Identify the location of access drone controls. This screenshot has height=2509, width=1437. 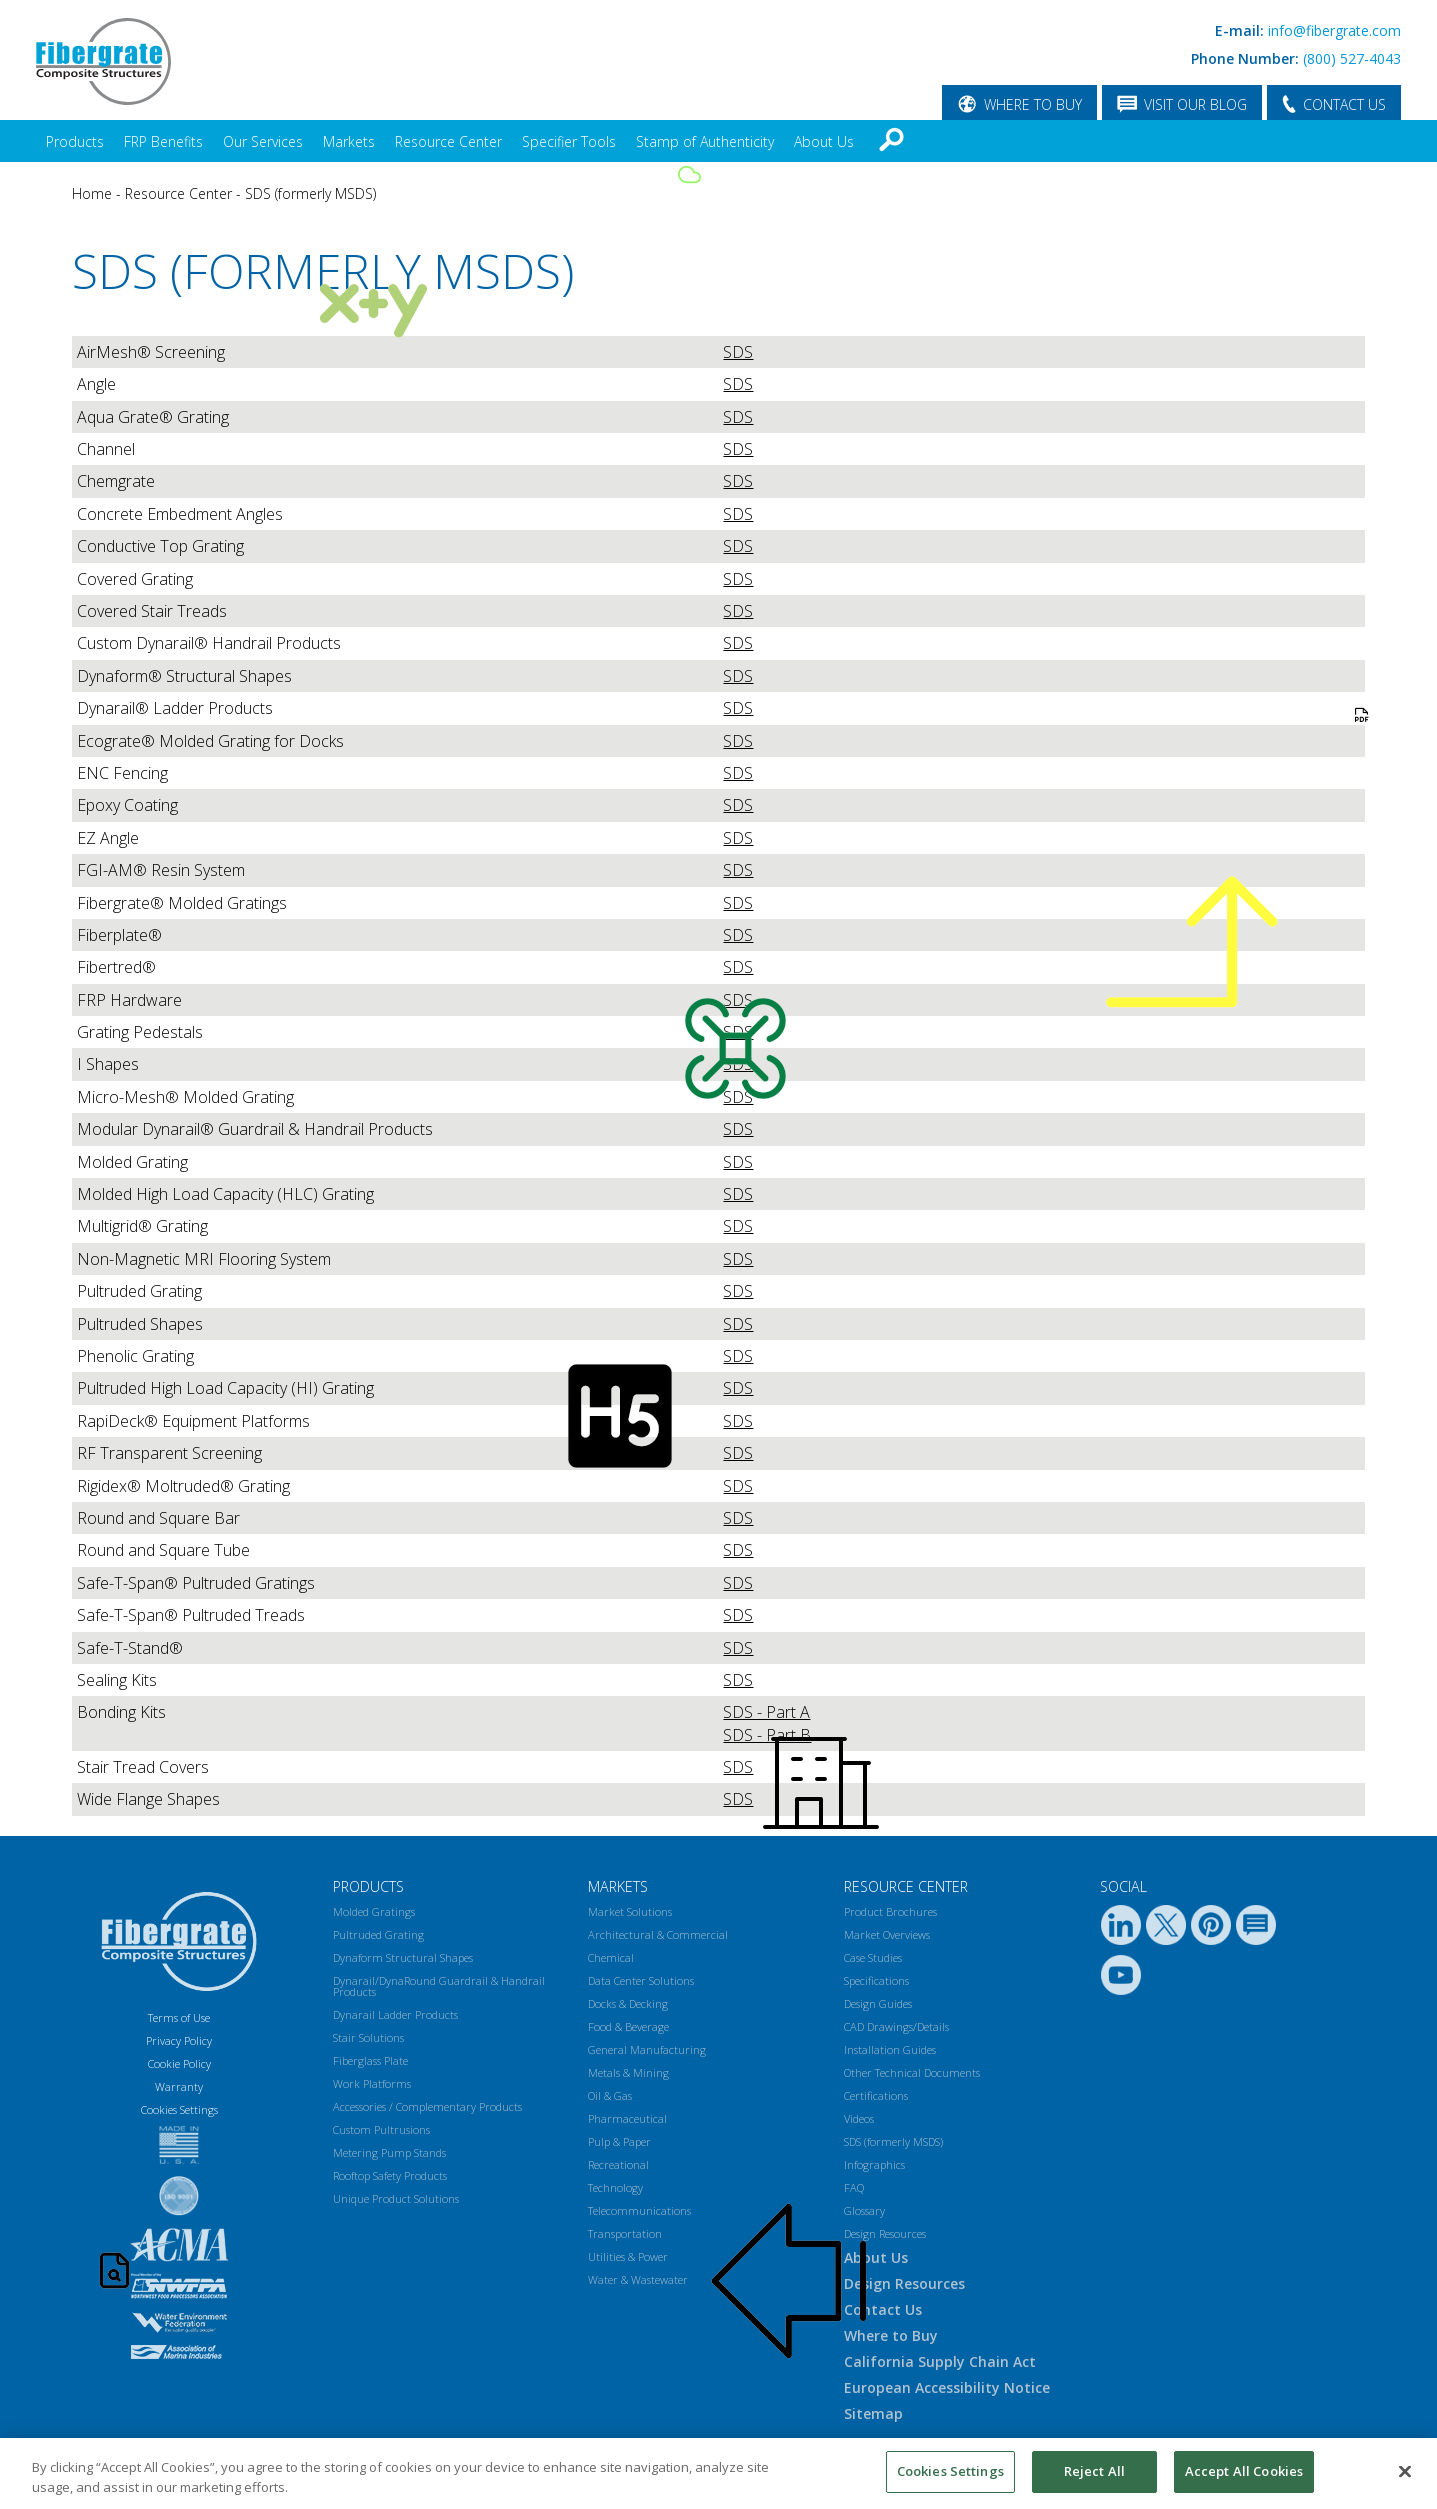
(735, 1048).